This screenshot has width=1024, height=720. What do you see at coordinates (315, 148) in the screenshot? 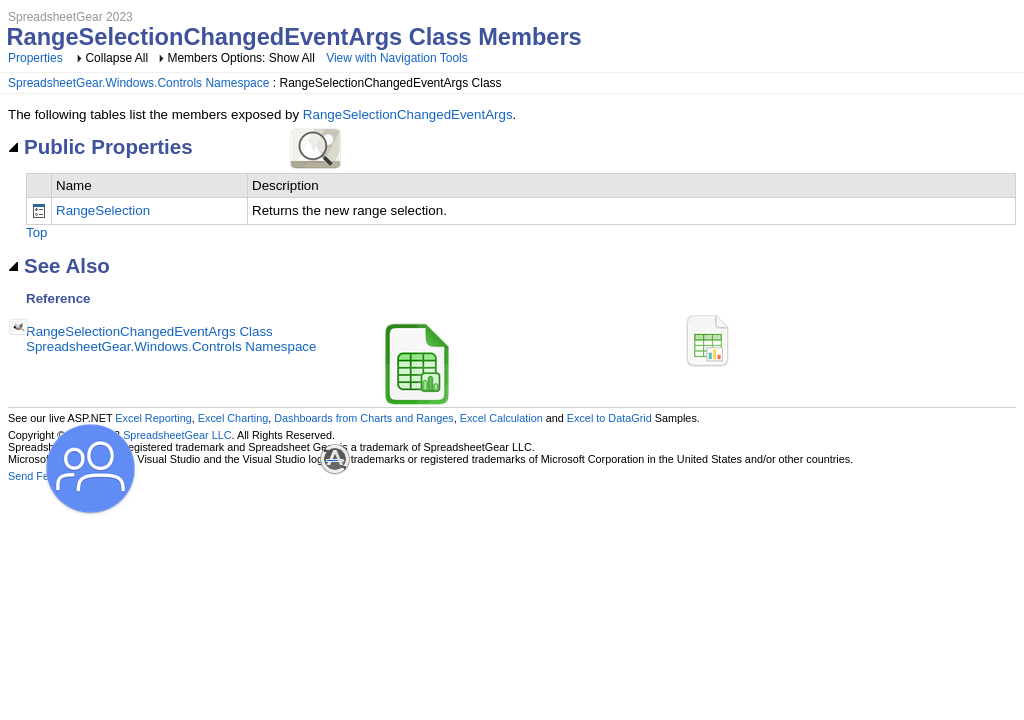
I see `open the image viewer application` at bounding box center [315, 148].